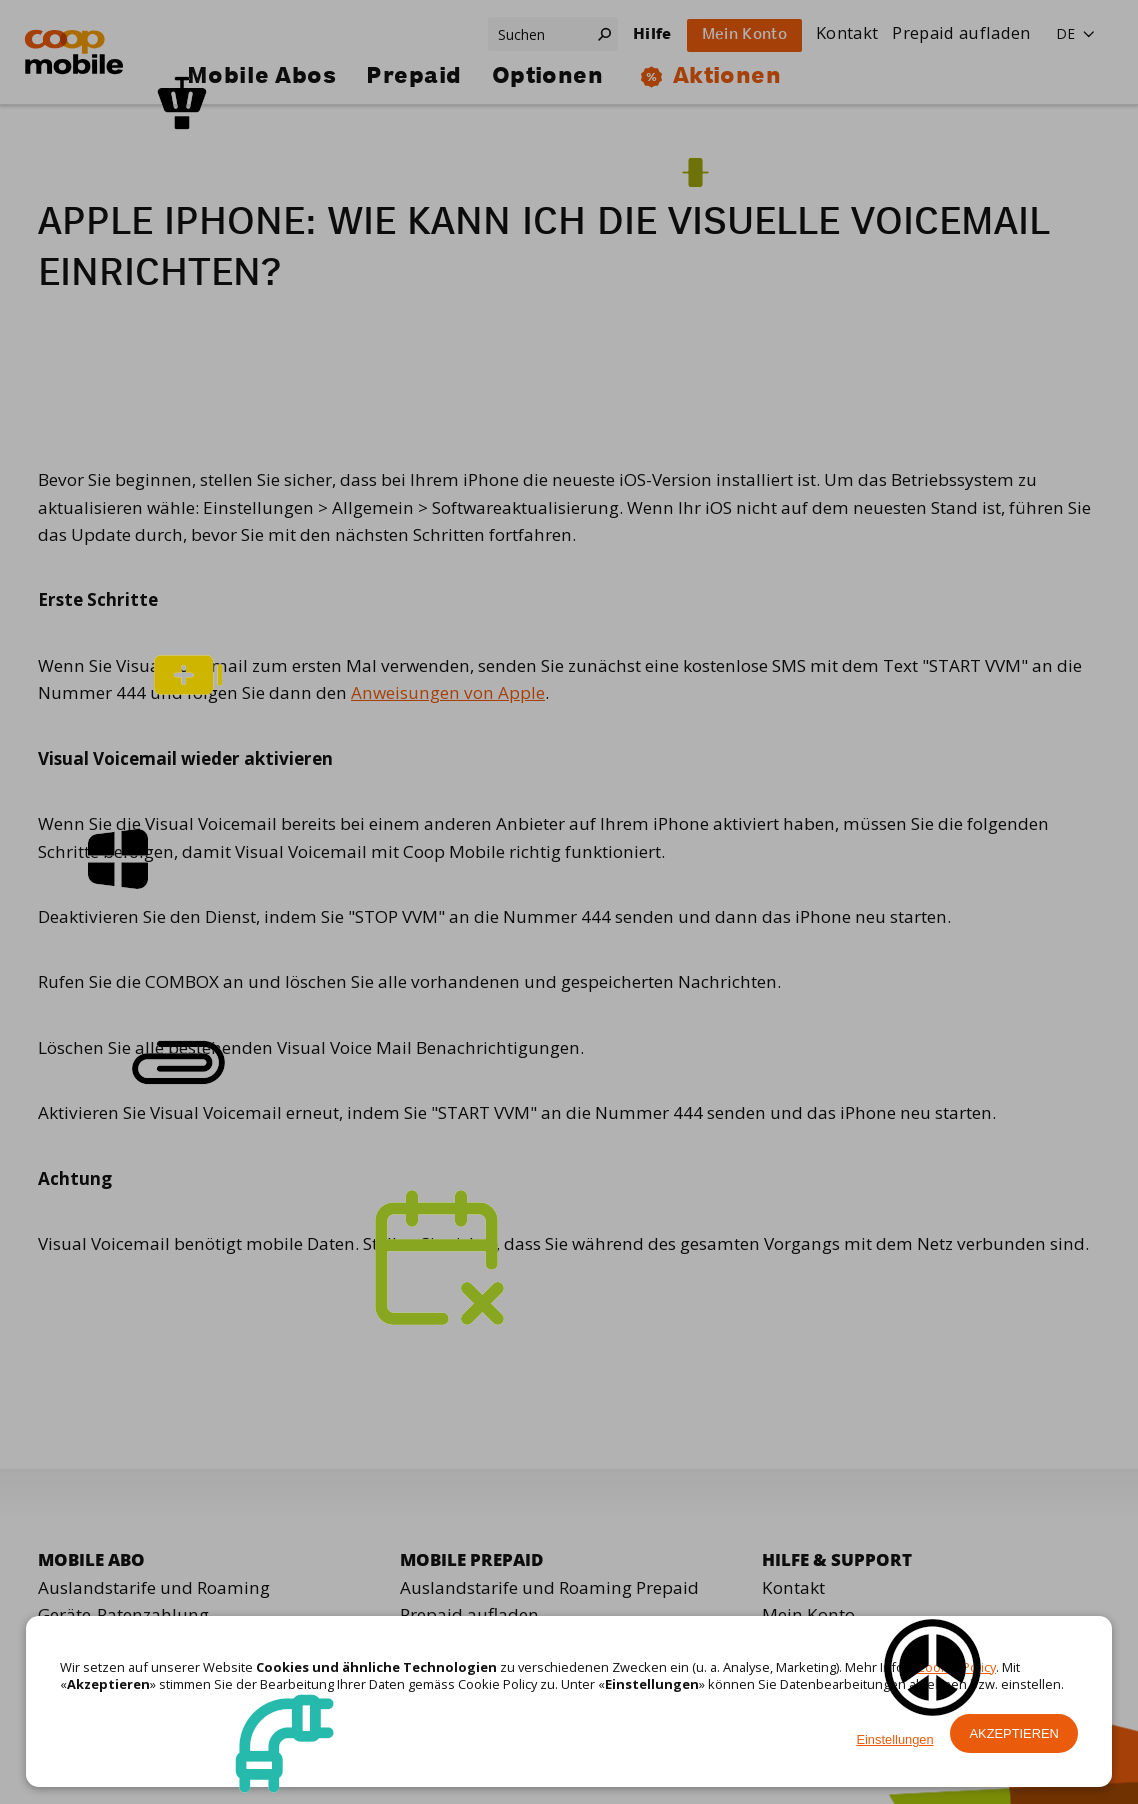 The width and height of the screenshot is (1138, 1804). I want to click on add or extend battery life, so click(187, 675).